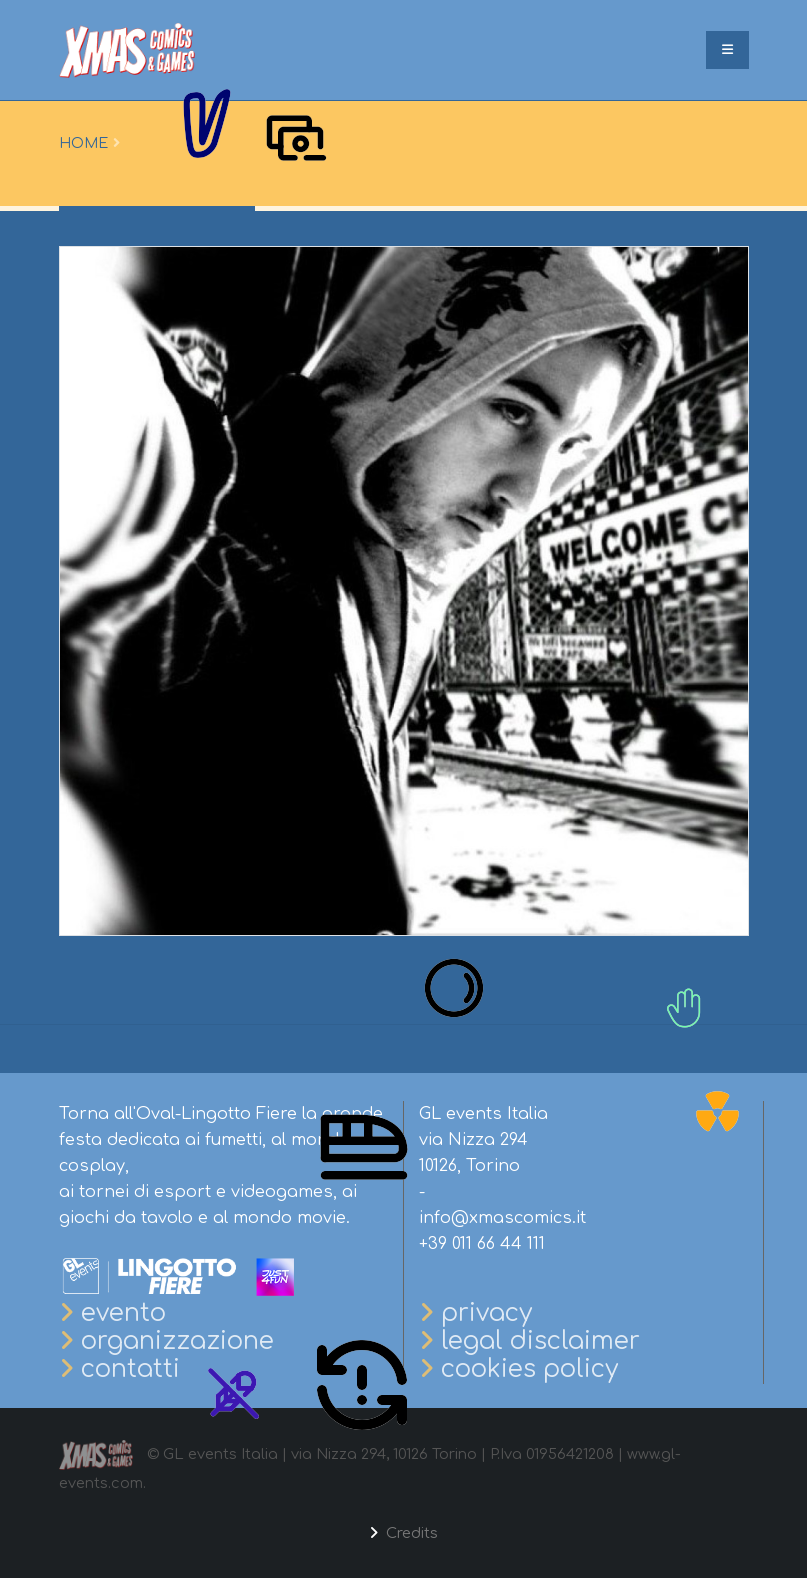 Image resolution: width=807 pixels, height=1578 pixels. Describe the element at coordinates (233, 1393) in the screenshot. I see `disable handwriting or stylus input` at that location.